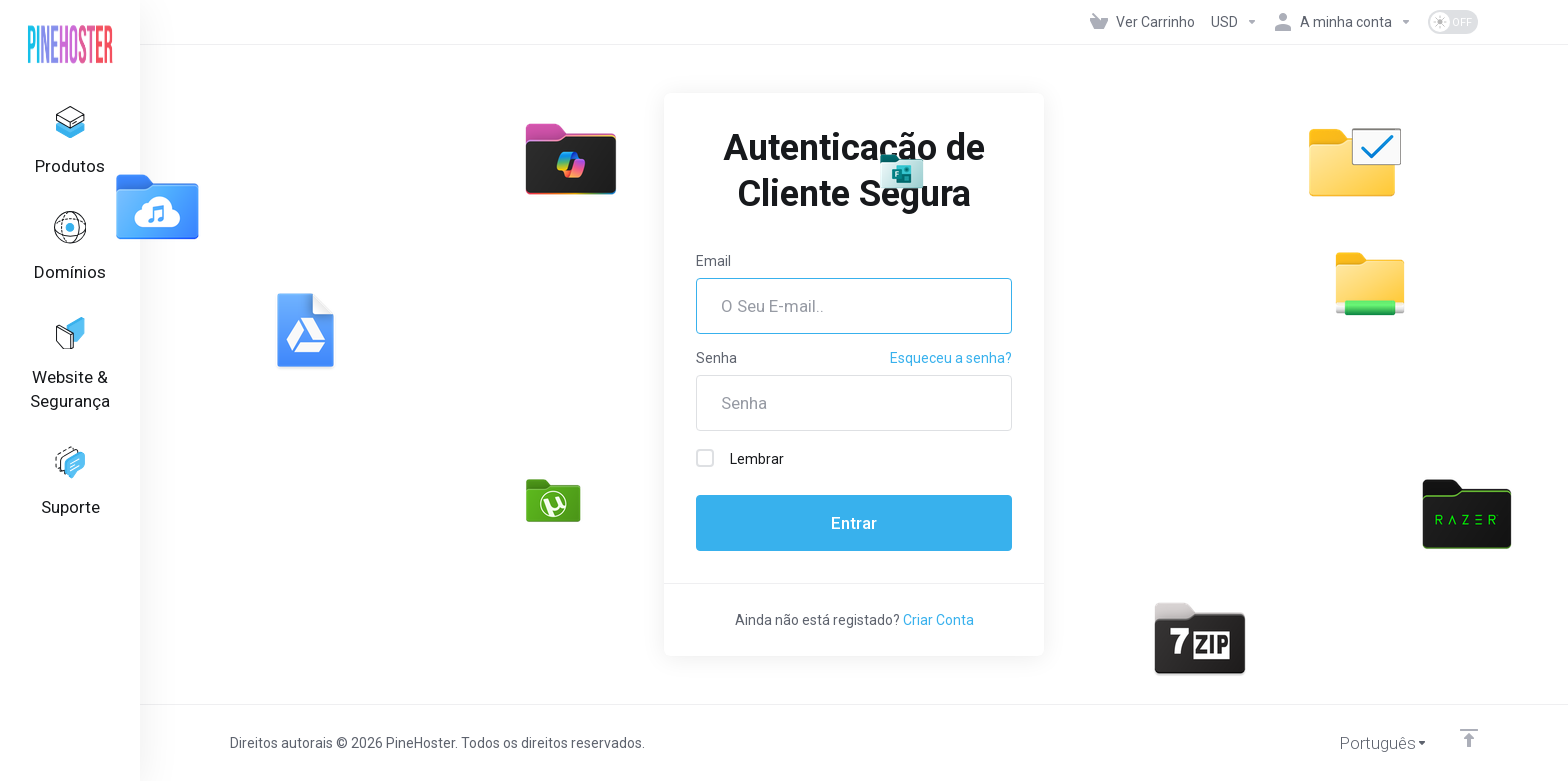 This screenshot has width=1568, height=781. What do you see at coordinates (157, 209) in the screenshot?
I see `open folder containing downloaded youtube audio files` at bounding box center [157, 209].